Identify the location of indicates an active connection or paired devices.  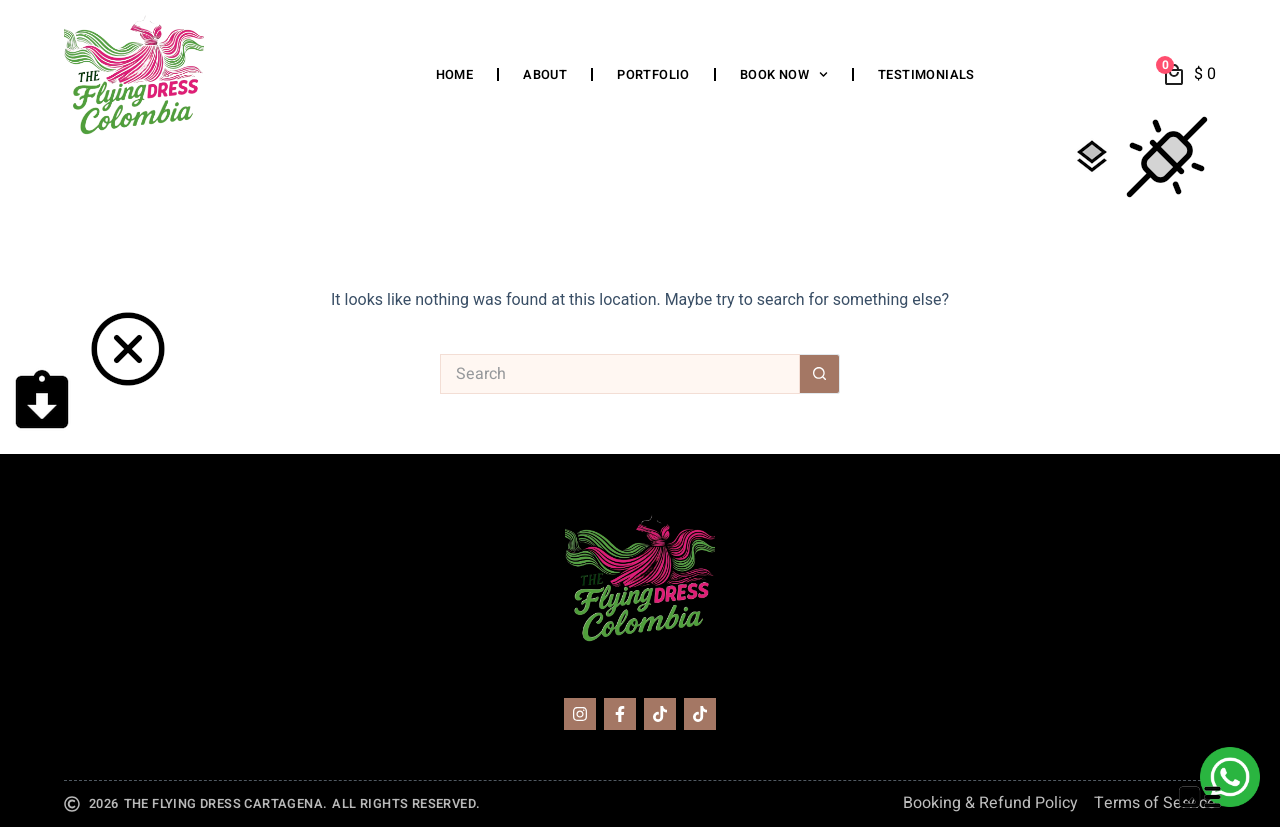
(1167, 157).